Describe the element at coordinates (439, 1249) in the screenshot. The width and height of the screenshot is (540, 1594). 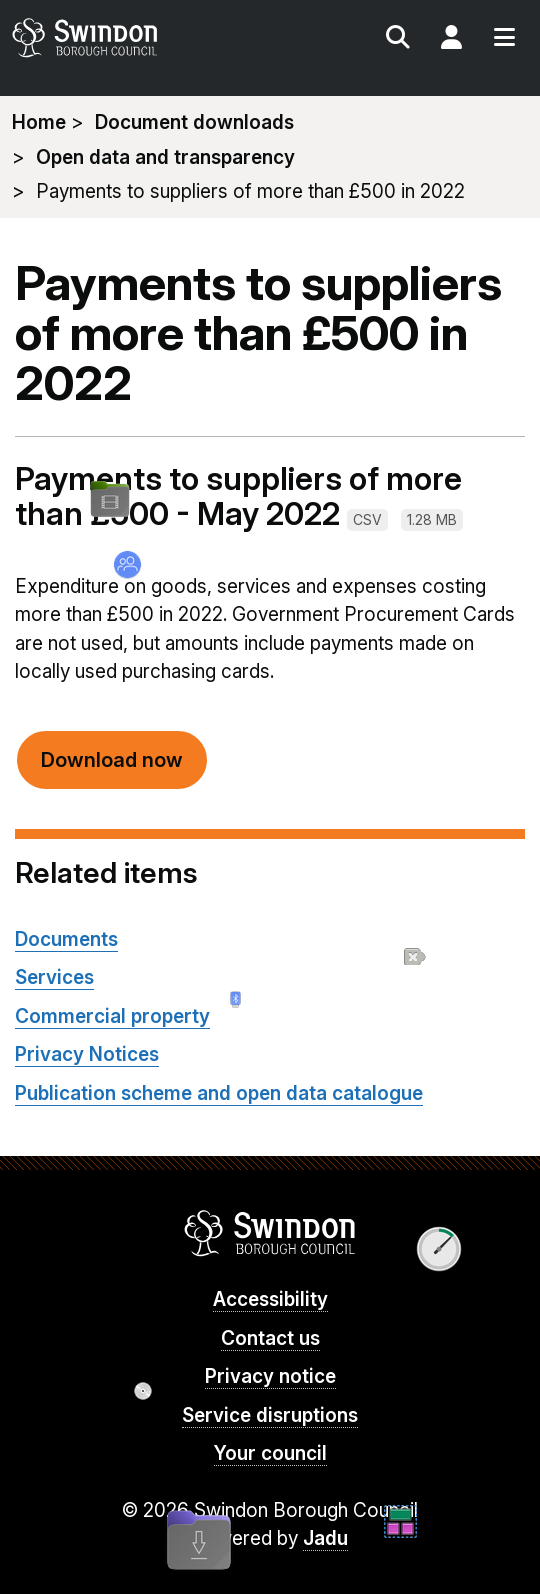
I see `open sysprof system profiler` at that location.